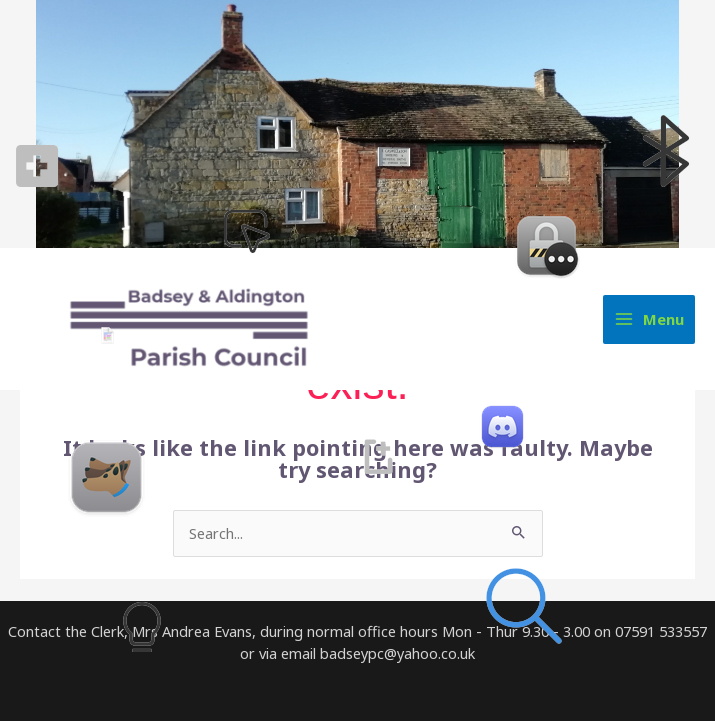 This screenshot has width=715, height=721. I want to click on access pointer and cursor accessibility settings, so click(247, 230).